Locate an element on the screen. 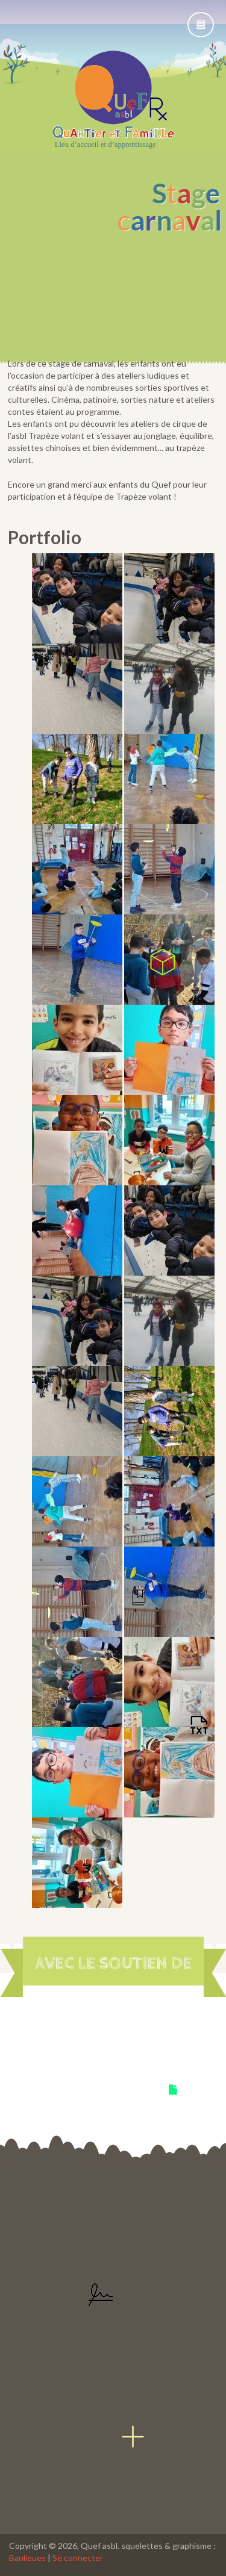  open a plain text file is located at coordinates (199, 1725).